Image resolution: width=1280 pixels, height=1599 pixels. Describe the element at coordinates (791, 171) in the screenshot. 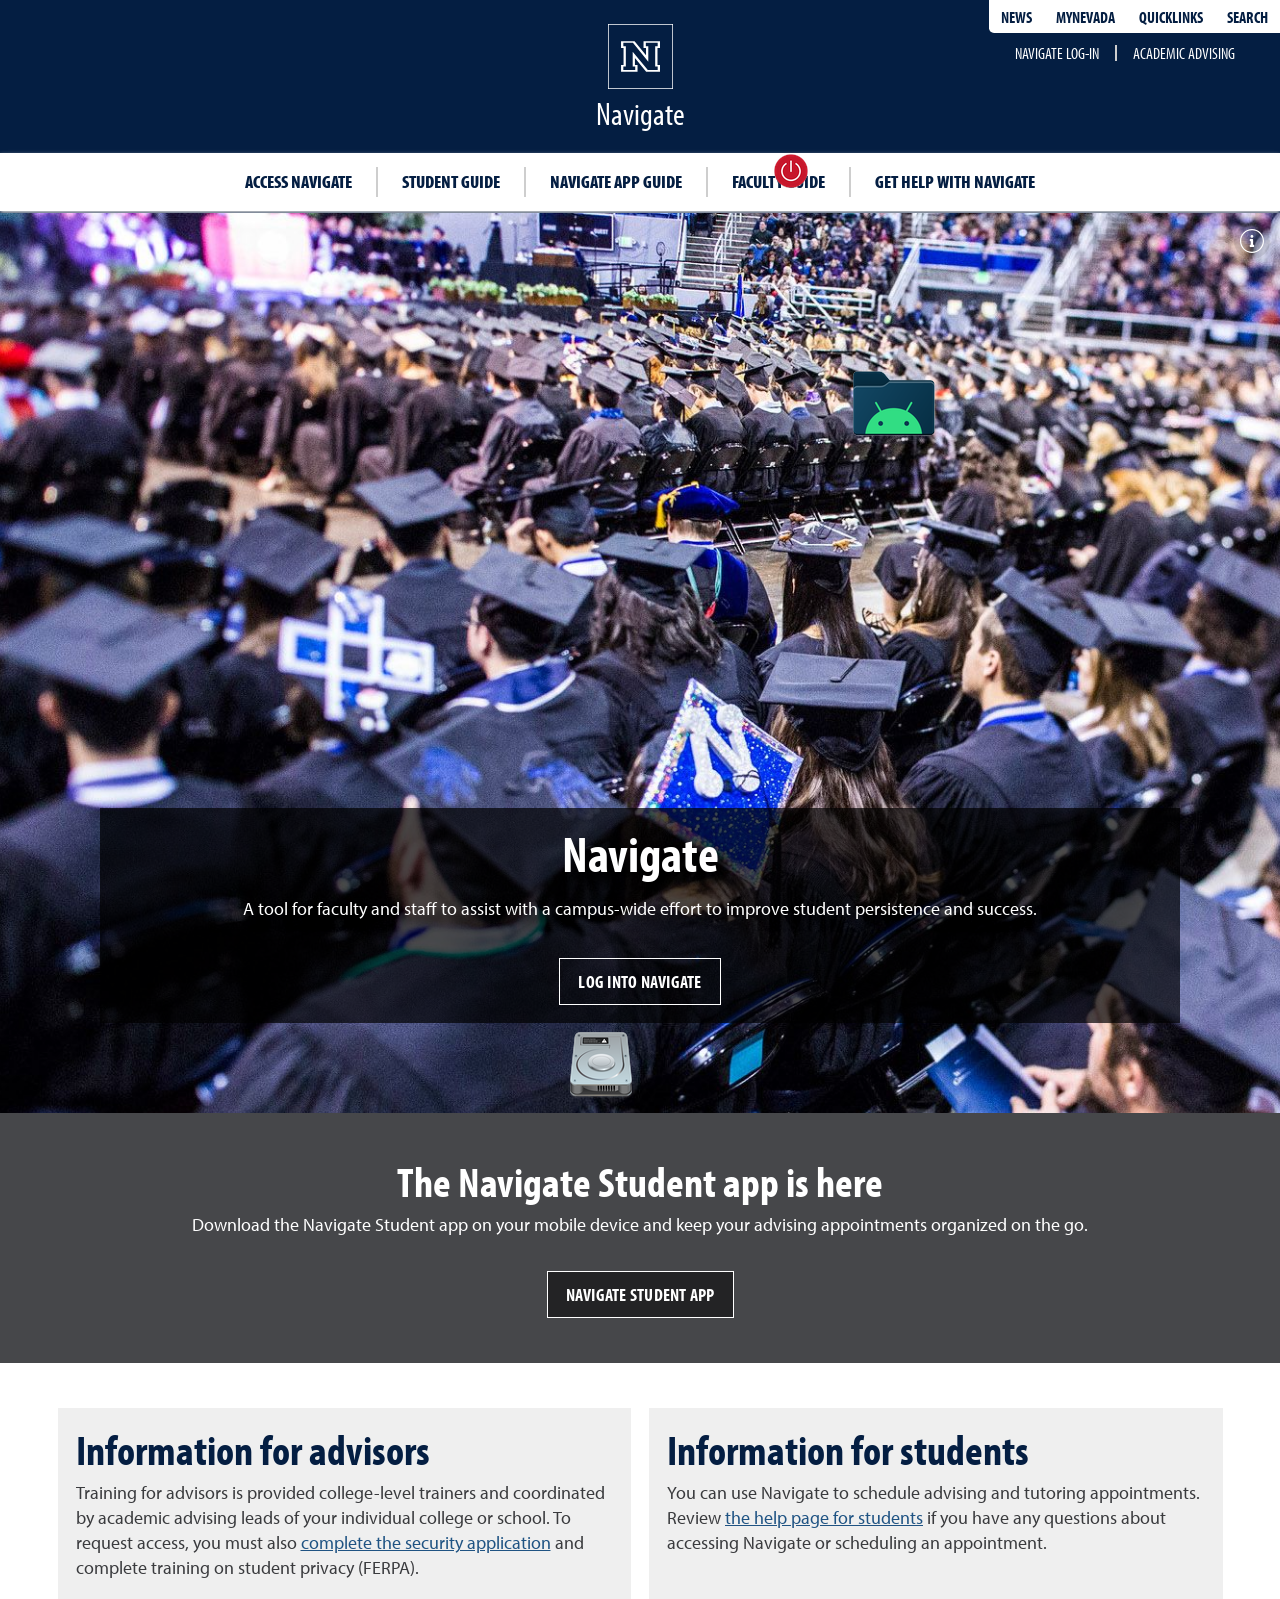

I see `shut down the system` at that location.